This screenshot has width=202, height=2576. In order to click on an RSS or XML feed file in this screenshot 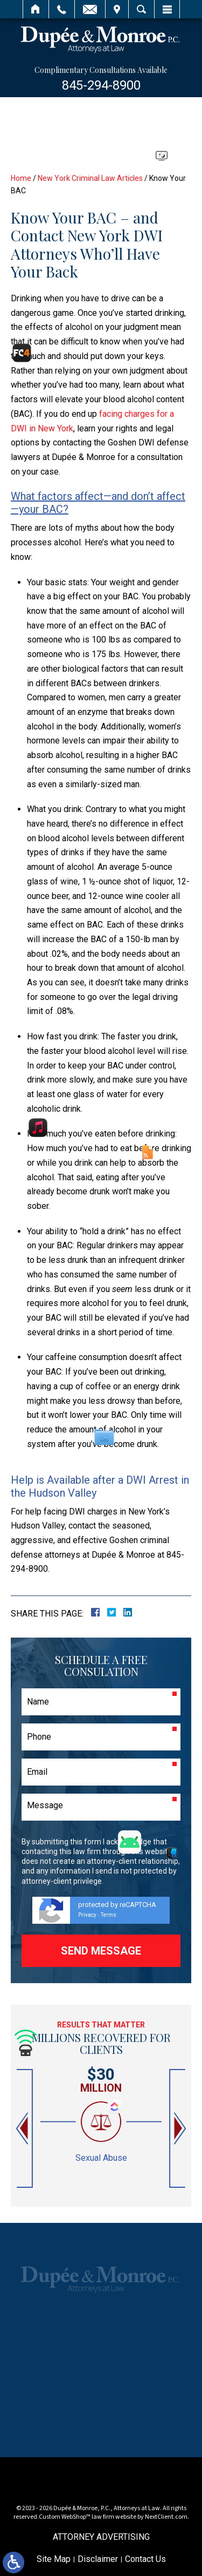, I will do `click(148, 1152)`.